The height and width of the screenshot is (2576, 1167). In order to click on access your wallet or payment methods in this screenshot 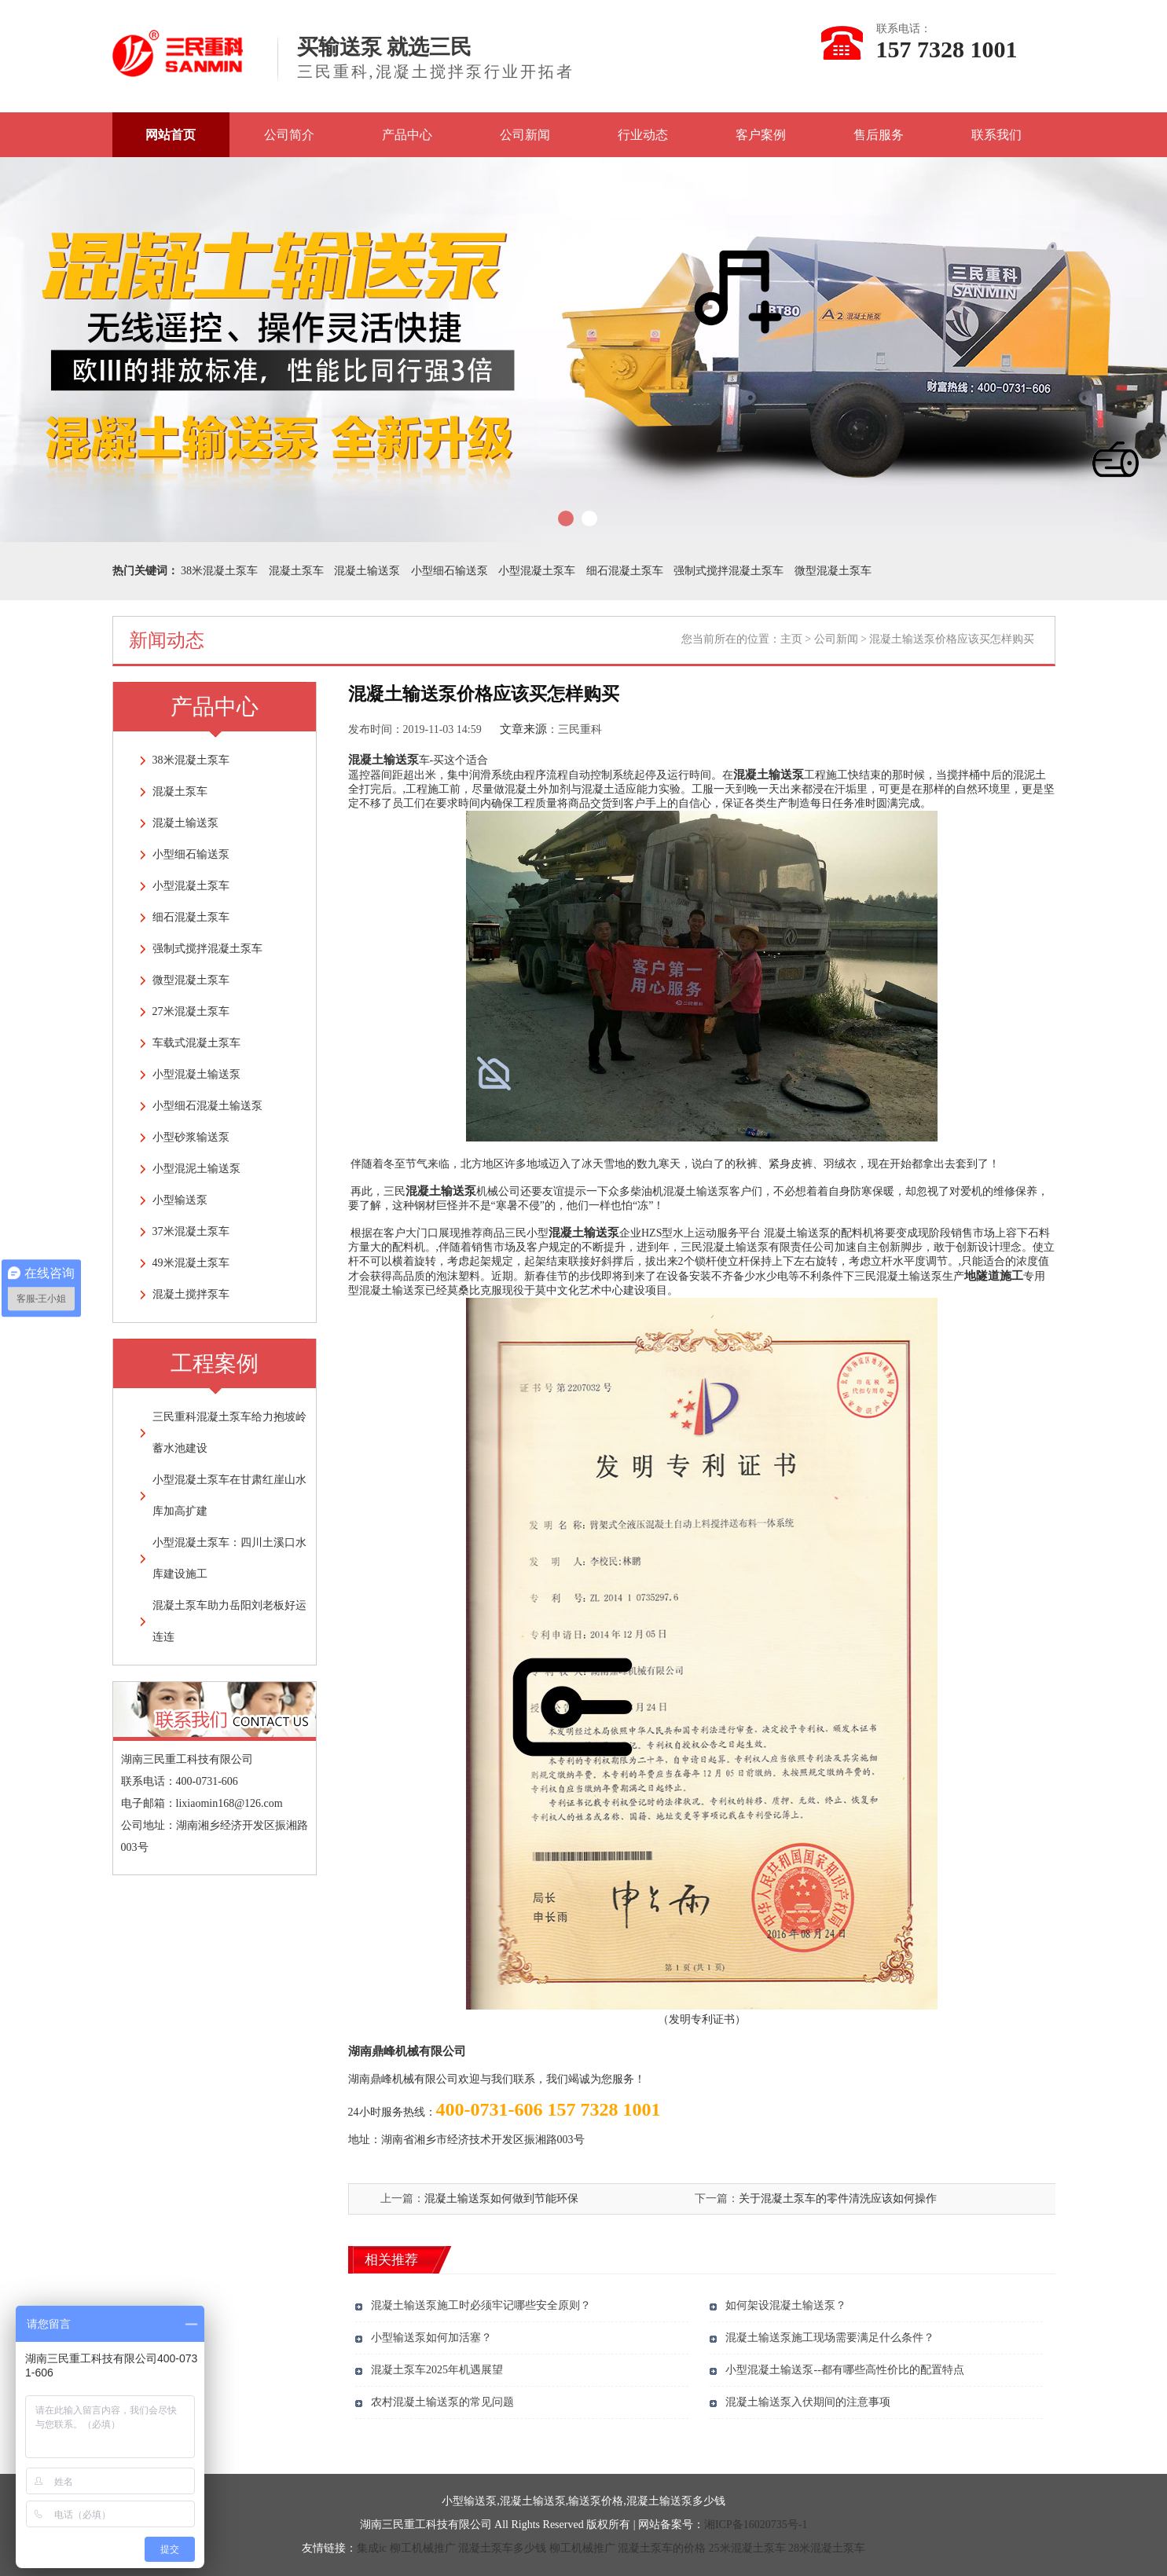, I will do `click(569, 1707)`.